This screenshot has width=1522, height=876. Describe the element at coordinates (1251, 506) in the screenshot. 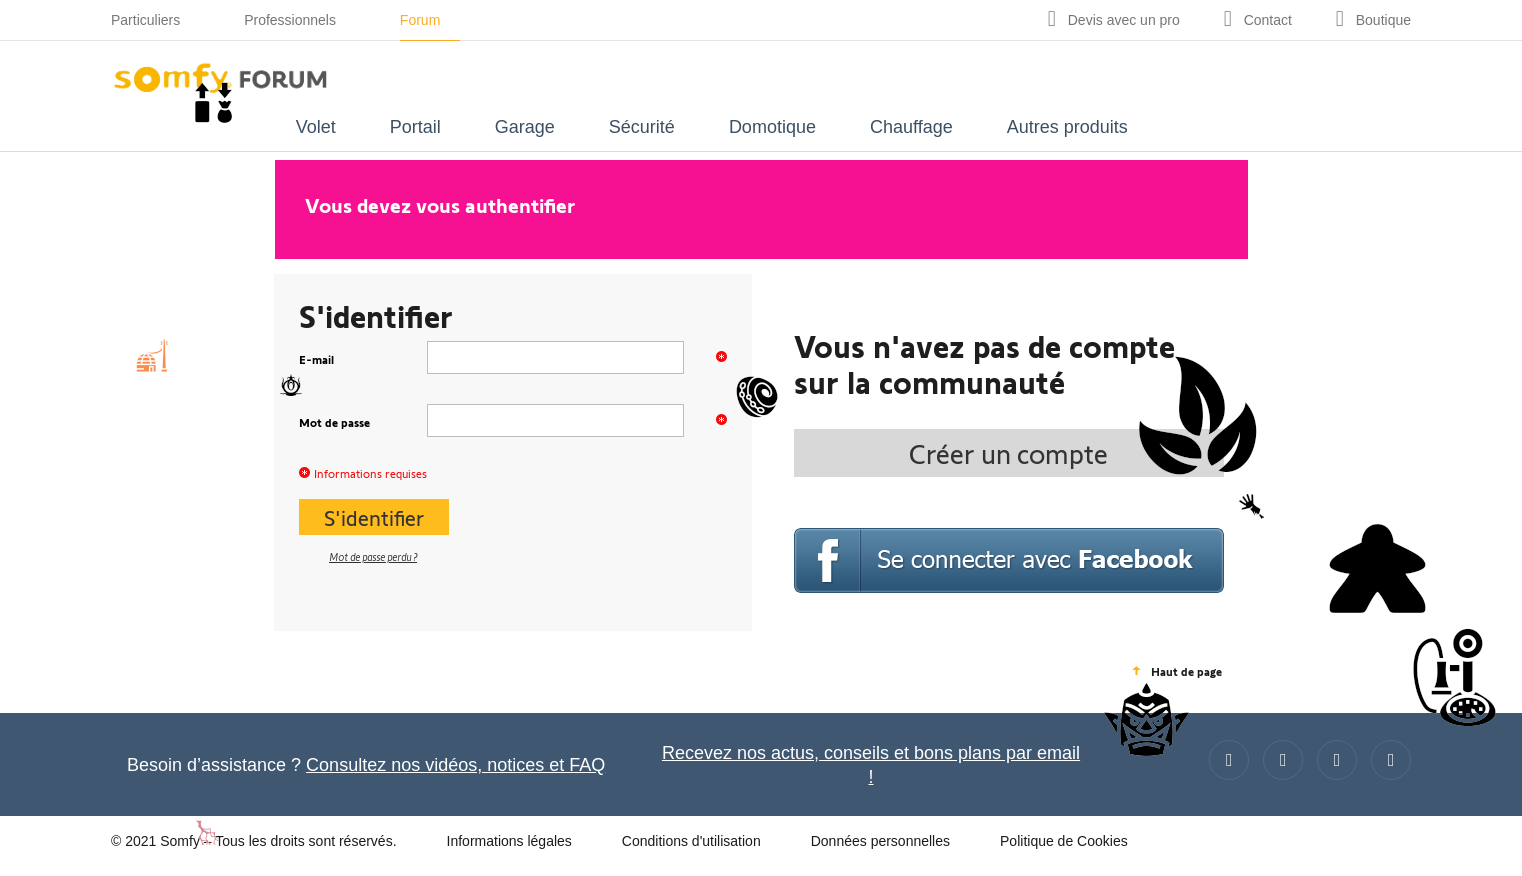

I see `indicates a defeated enemy or combat event in a game` at that location.